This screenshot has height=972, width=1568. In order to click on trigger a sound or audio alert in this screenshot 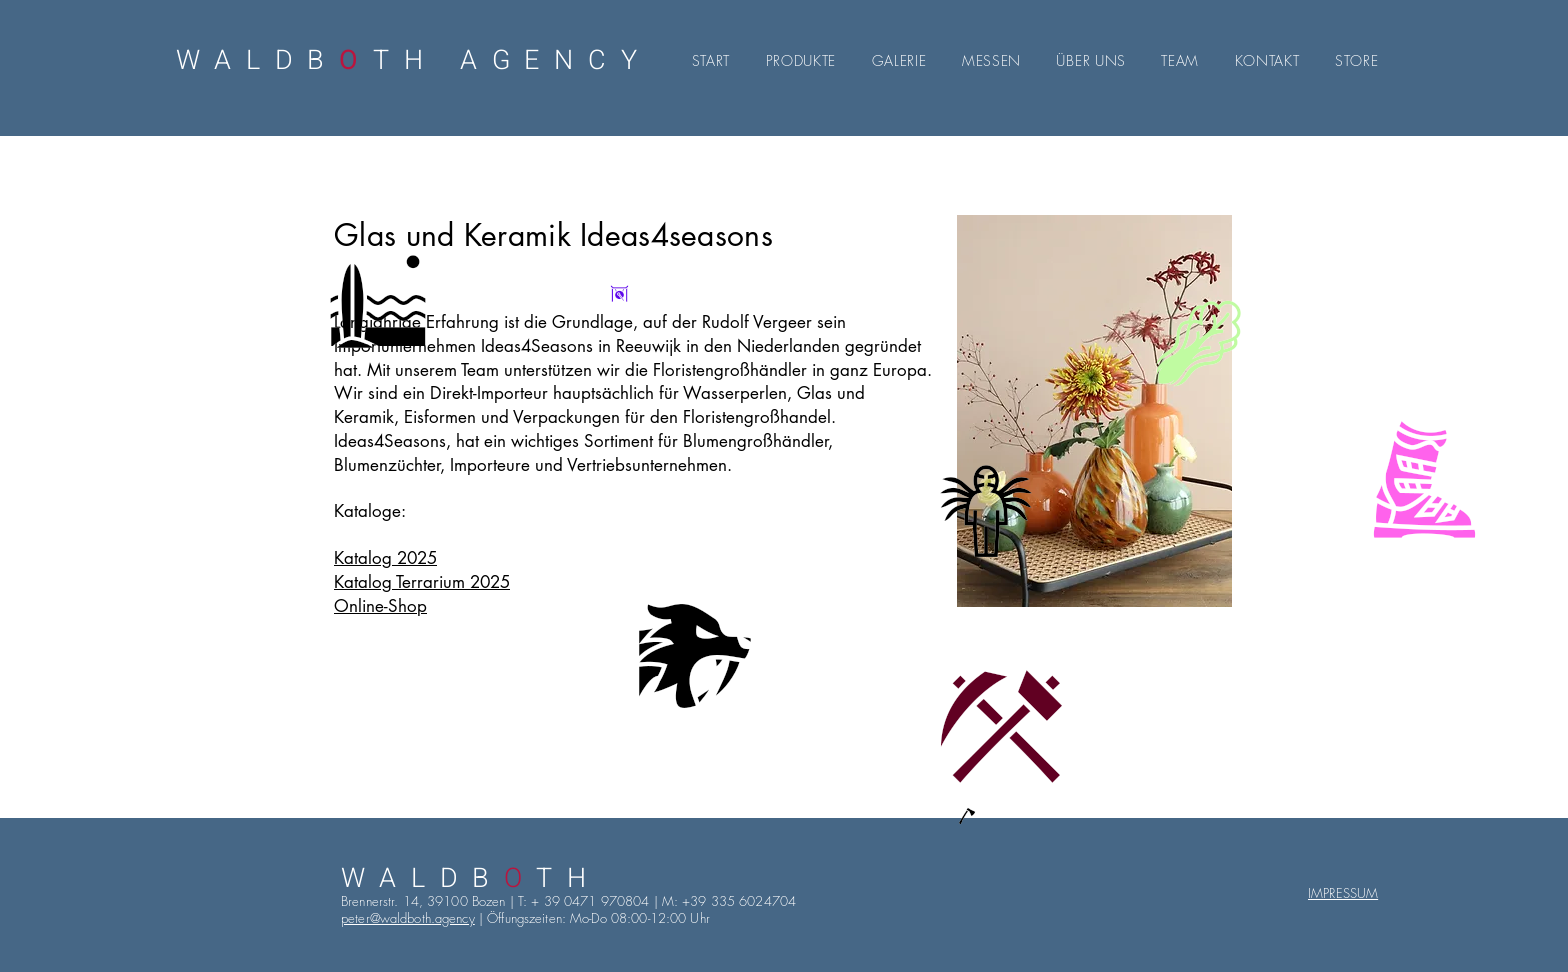, I will do `click(619, 293)`.